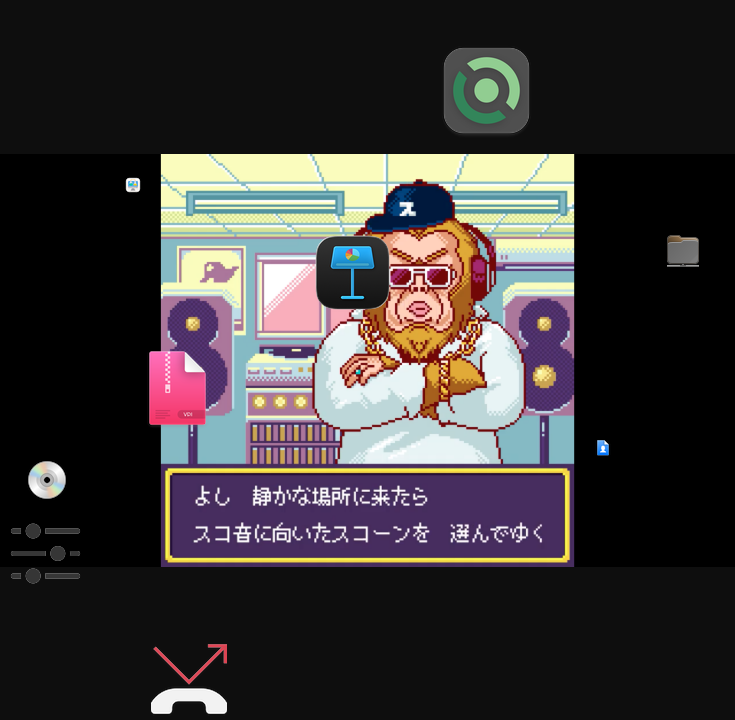 The width and height of the screenshot is (735, 720). What do you see at coordinates (177, 389) in the screenshot?
I see `a virtualbox virtual disk image file` at bounding box center [177, 389].